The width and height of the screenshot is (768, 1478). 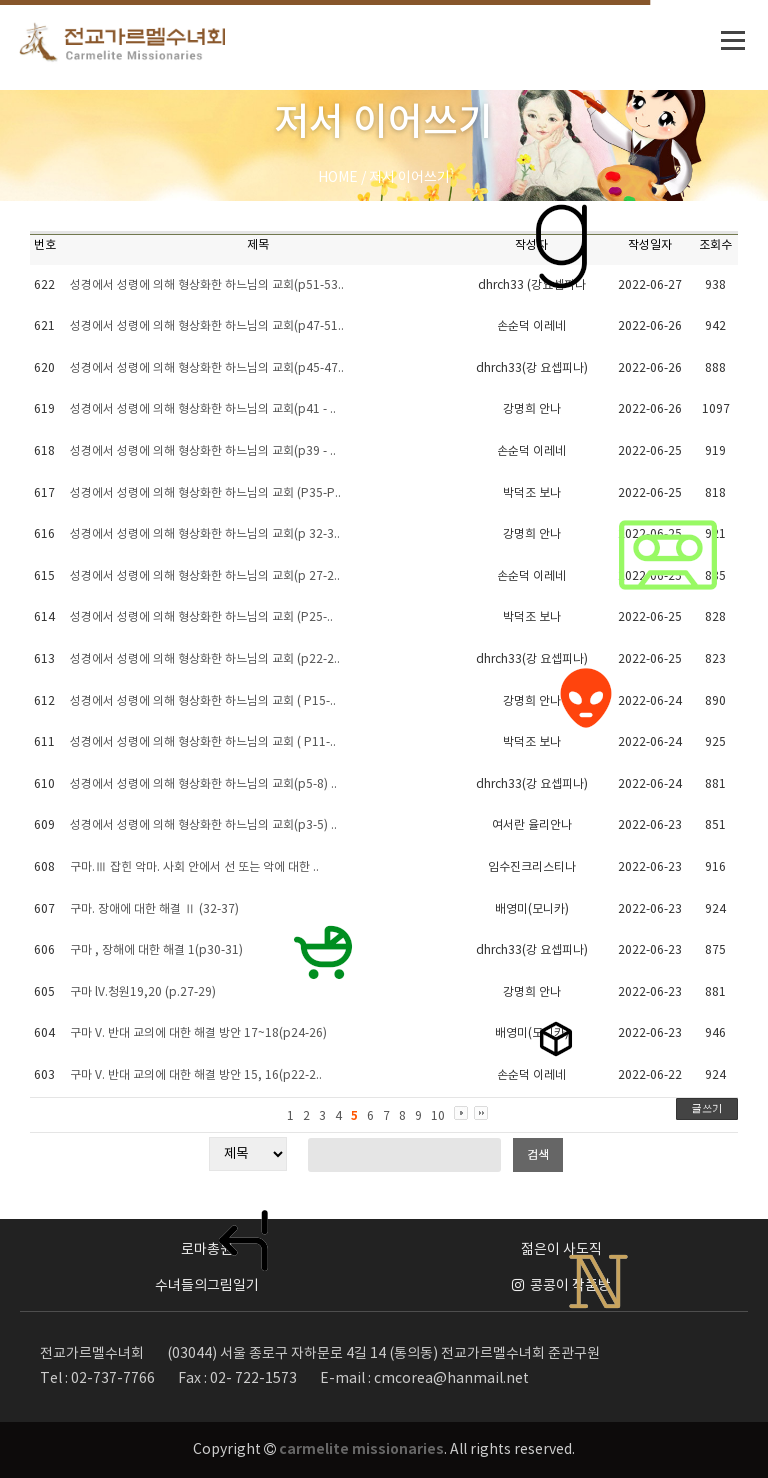 What do you see at coordinates (561, 246) in the screenshot?
I see `open the goodreads app` at bounding box center [561, 246].